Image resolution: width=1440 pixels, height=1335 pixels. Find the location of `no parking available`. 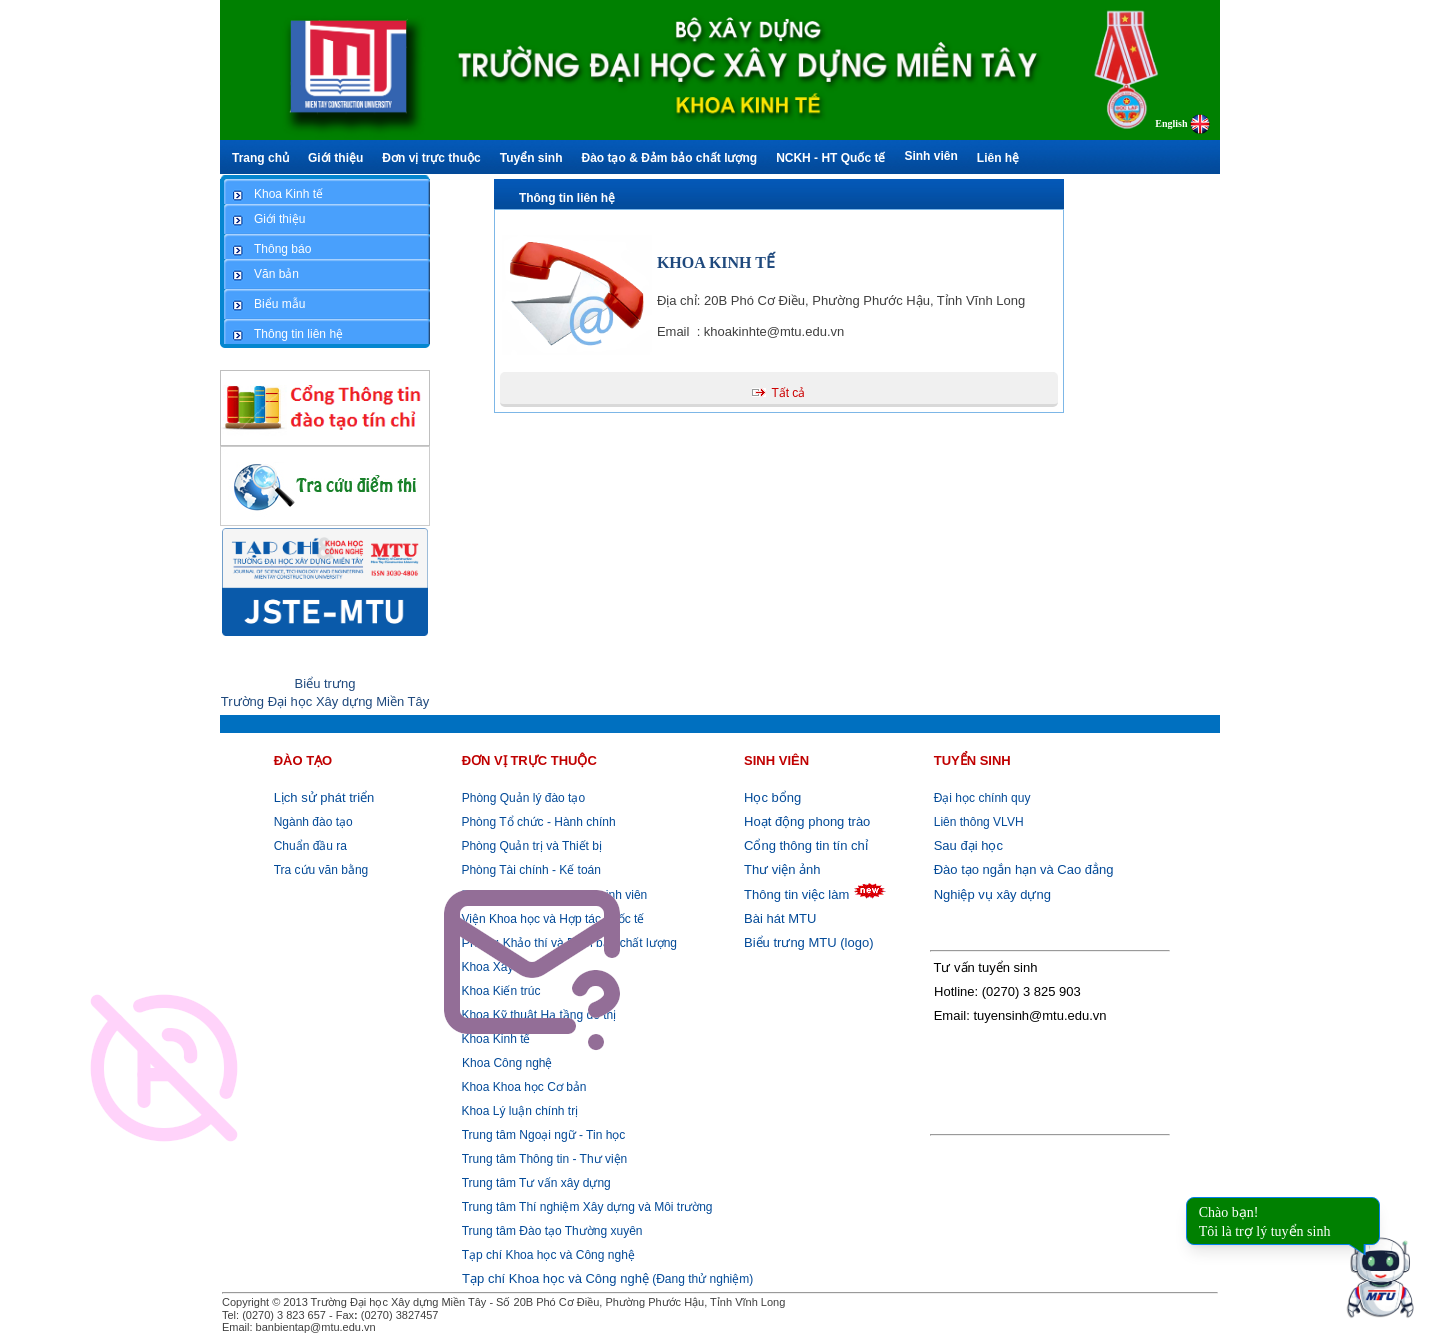

no parking available is located at coordinates (164, 1068).